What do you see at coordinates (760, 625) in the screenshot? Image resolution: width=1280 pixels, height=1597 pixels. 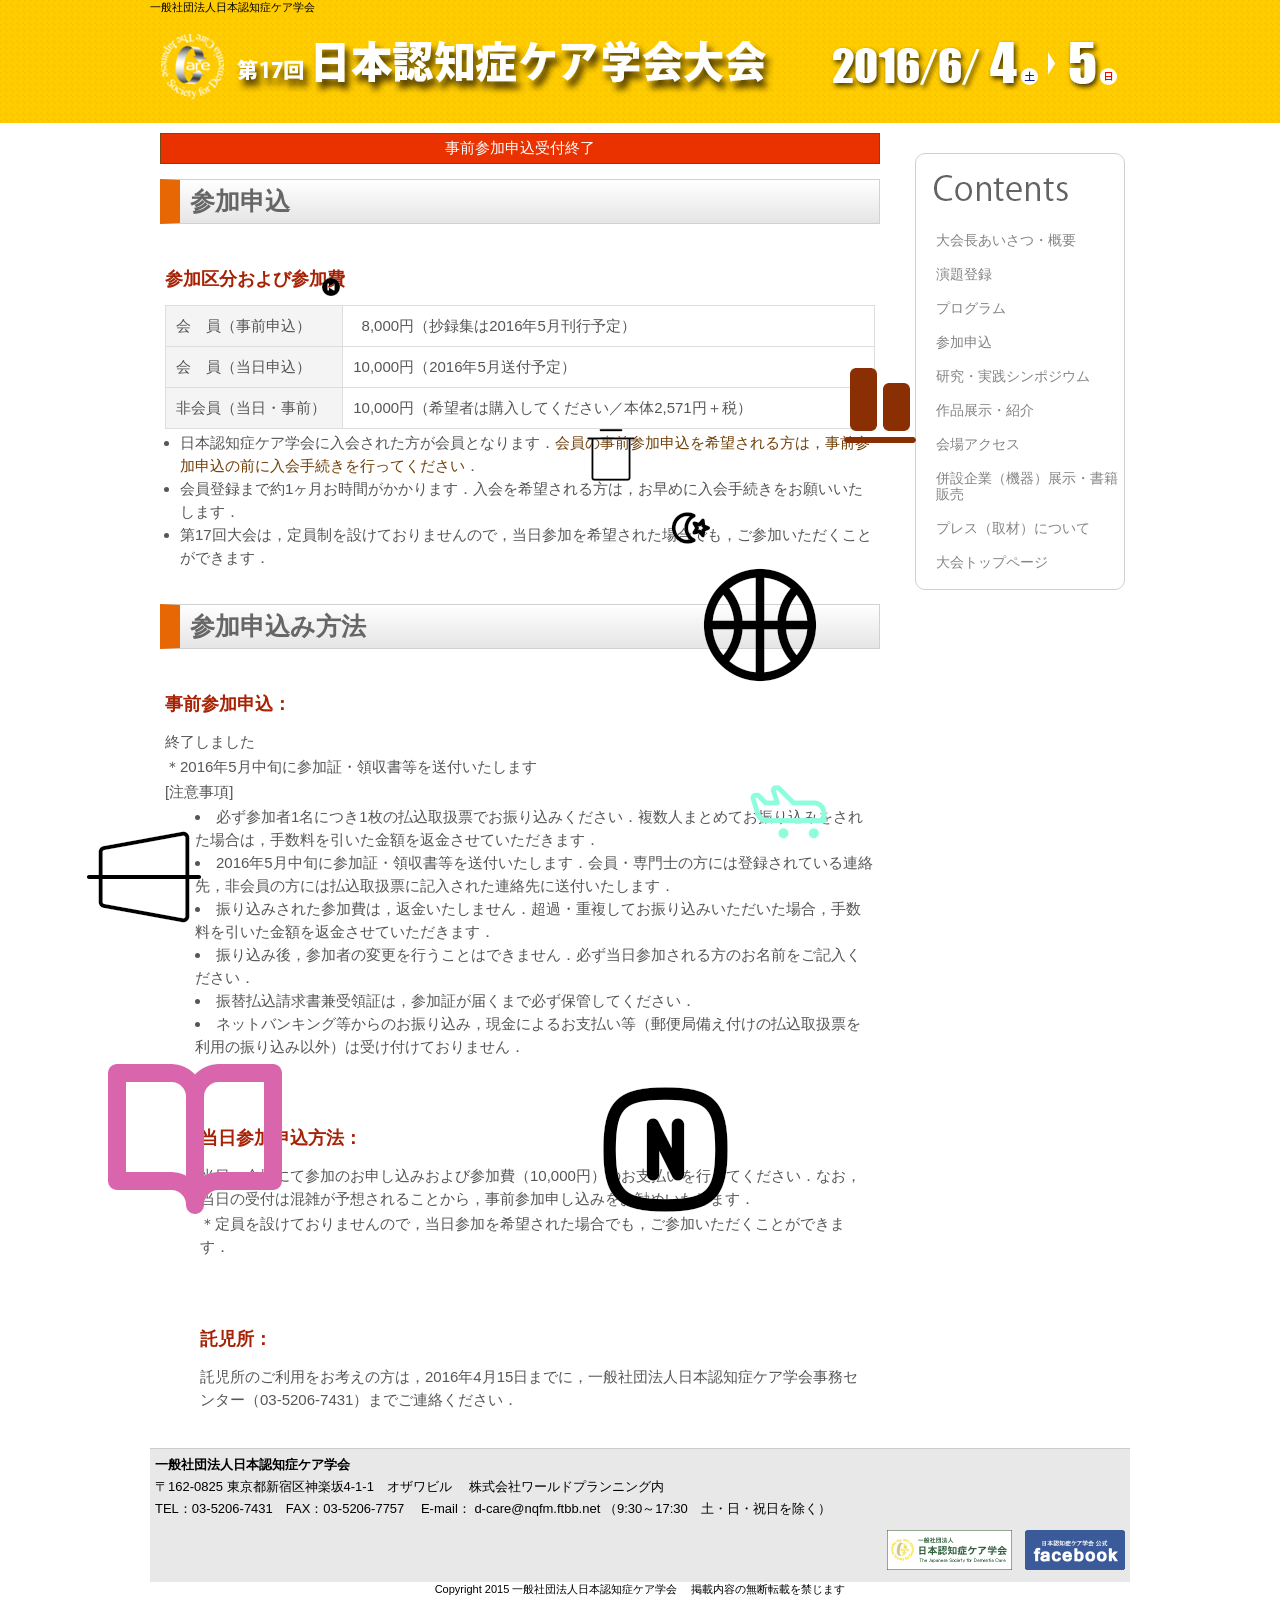 I see `access sports or basketball-related content` at bounding box center [760, 625].